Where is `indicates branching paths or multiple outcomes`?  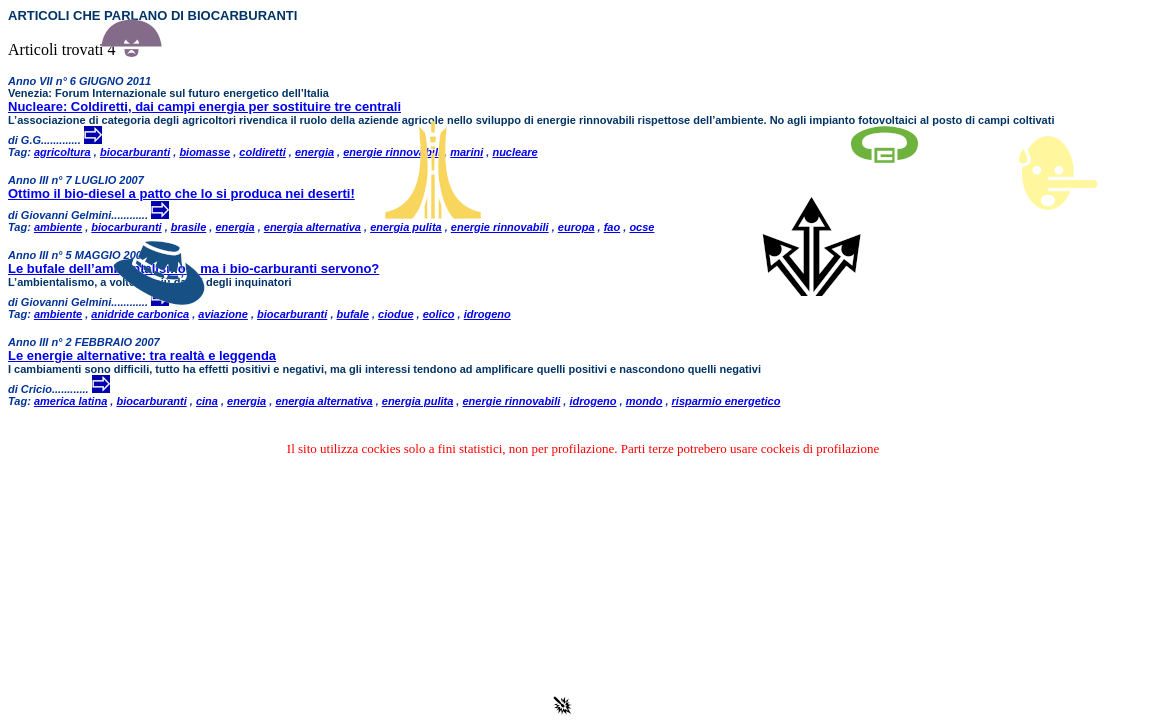
indicates branching paths or multiple outcomes is located at coordinates (811, 247).